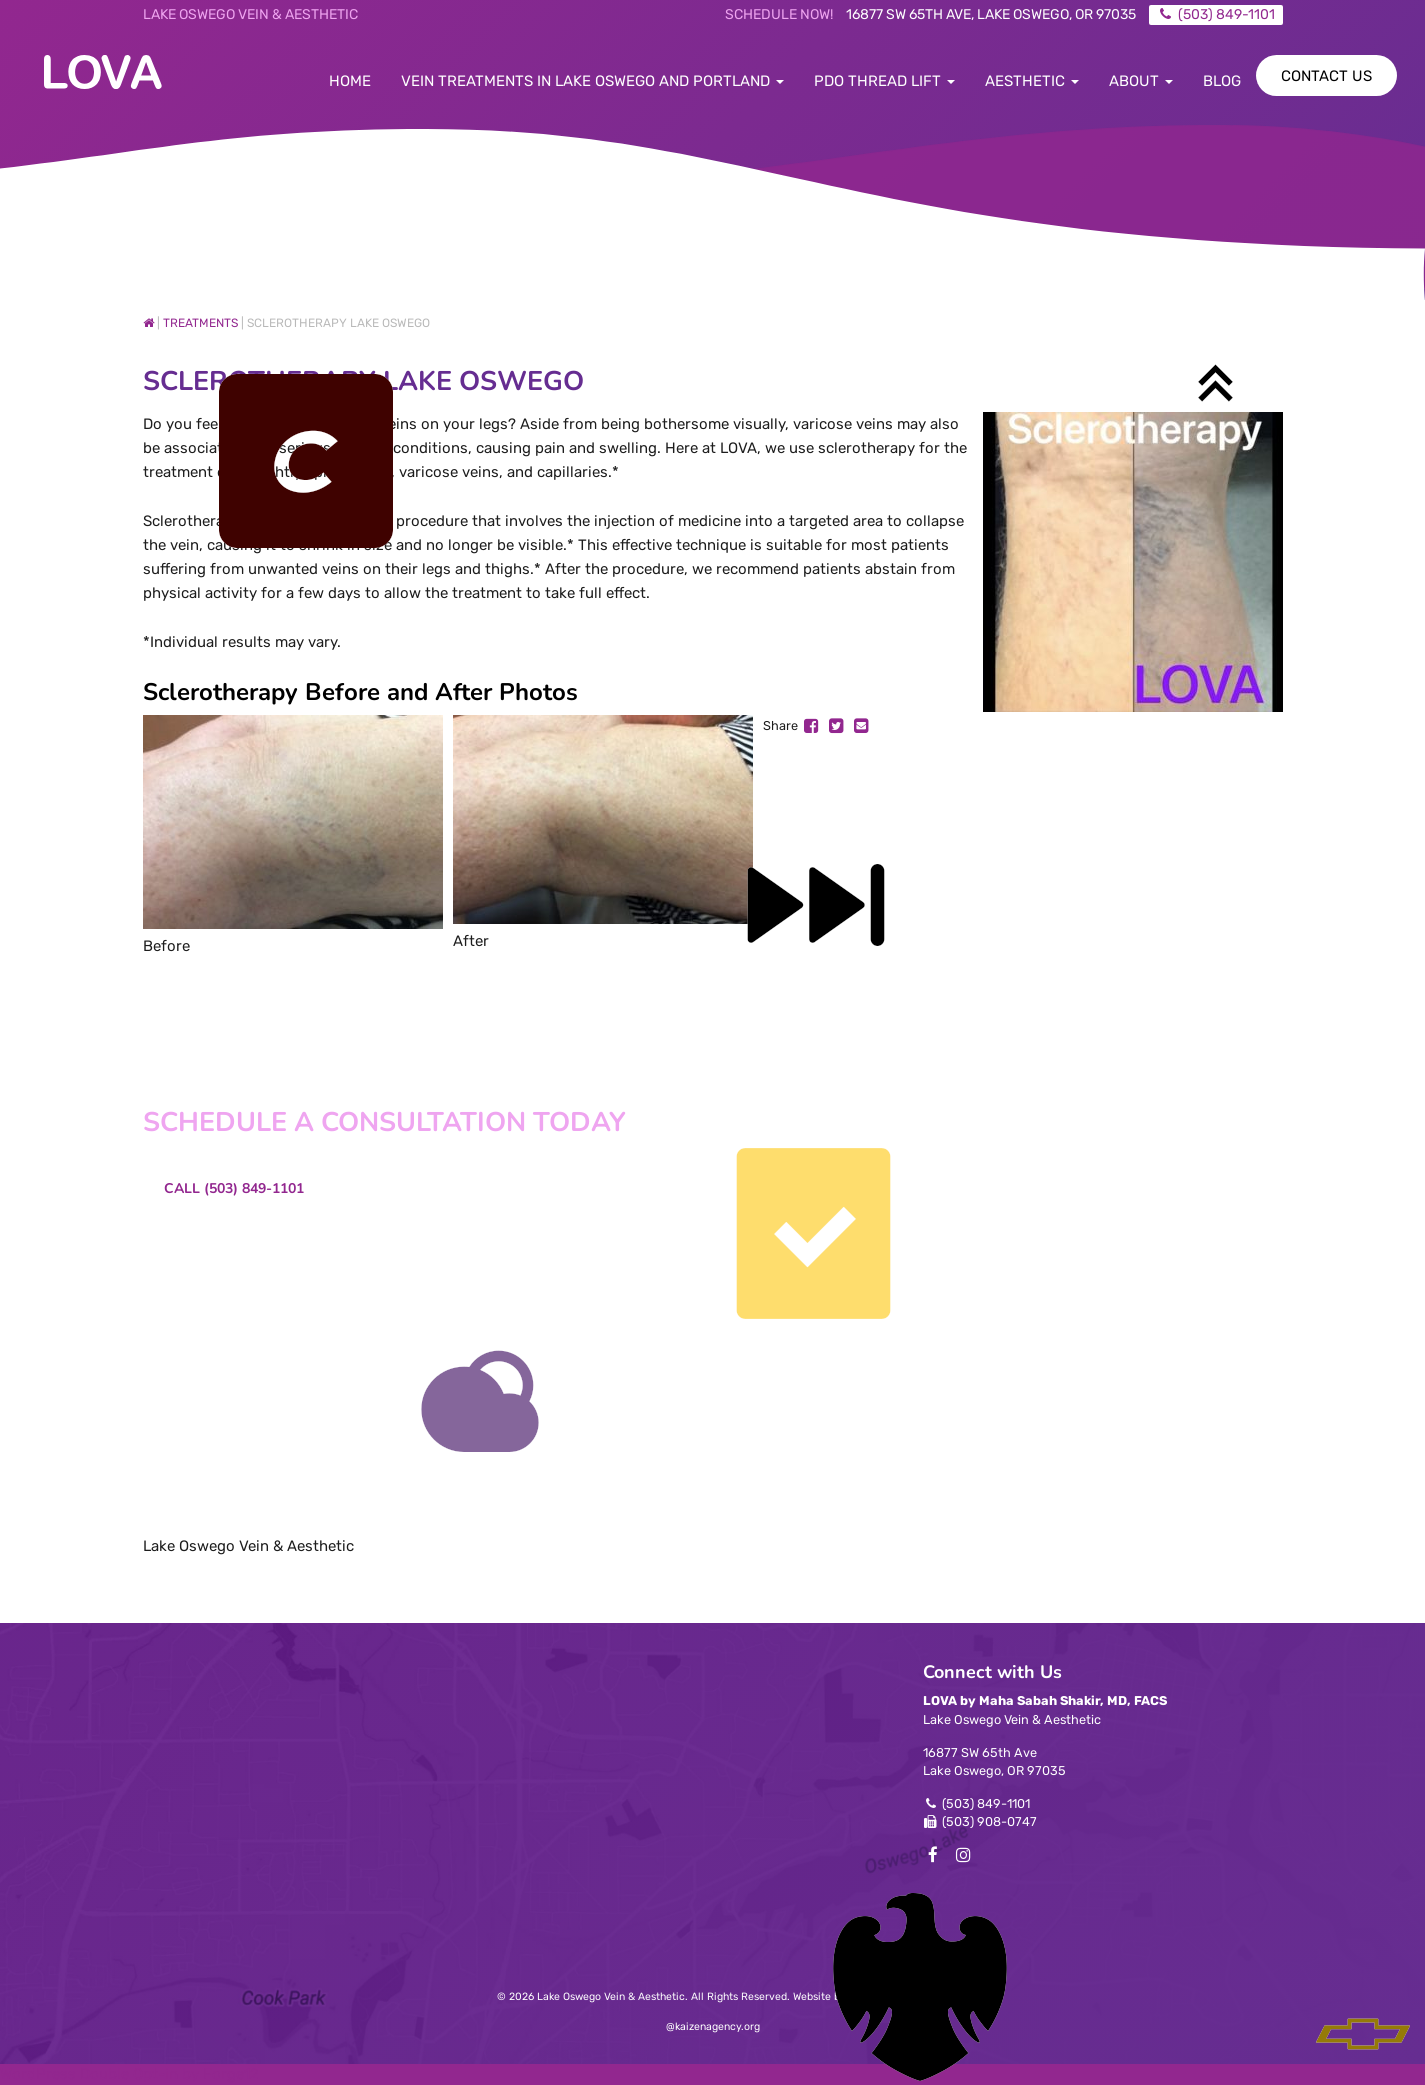 The width and height of the screenshot is (1425, 2085). Describe the element at coordinates (920, 1987) in the screenshot. I see `open the Barclays banking app` at that location.